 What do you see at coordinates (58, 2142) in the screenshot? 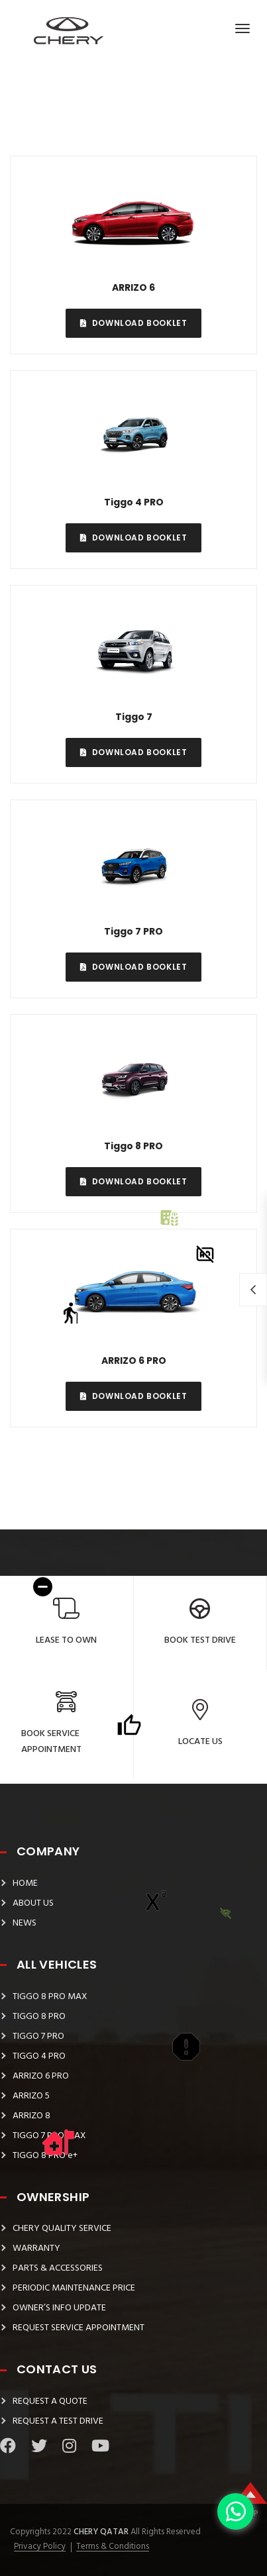
I see `locate a medical facility or field hospital` at bounding box center [58, 2142].